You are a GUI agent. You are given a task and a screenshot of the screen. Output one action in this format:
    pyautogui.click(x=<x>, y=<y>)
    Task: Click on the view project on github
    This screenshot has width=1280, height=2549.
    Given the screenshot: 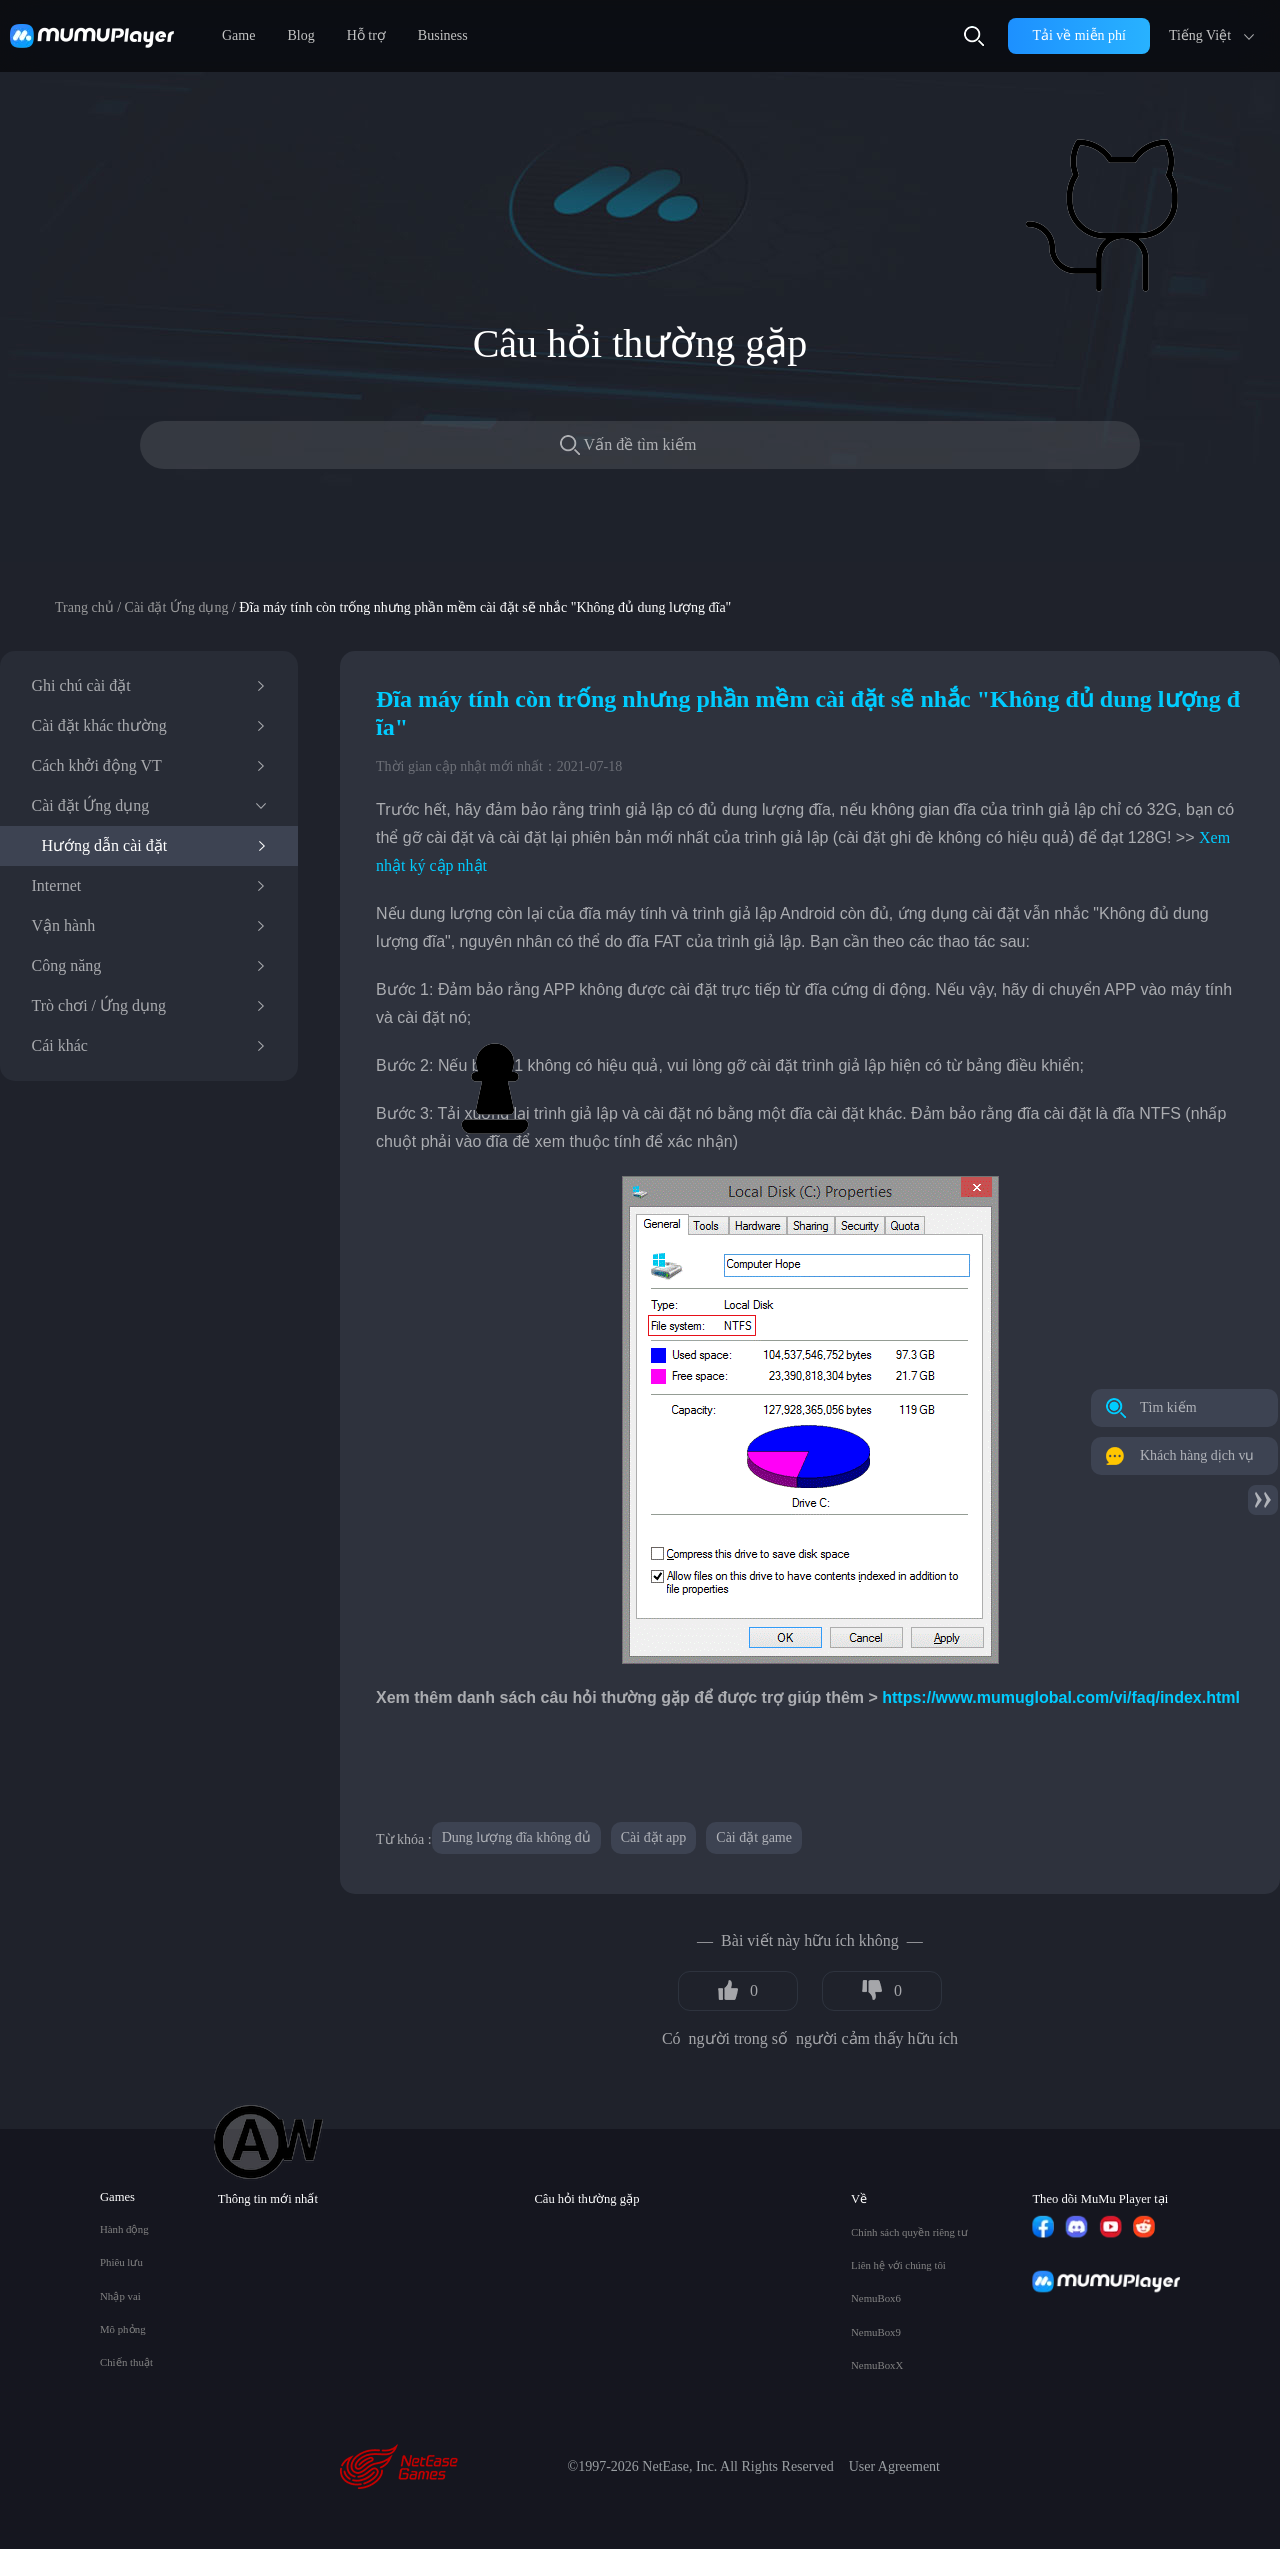 What is the action you would take?
    pyautogui.click(x=1116, y=212)
    